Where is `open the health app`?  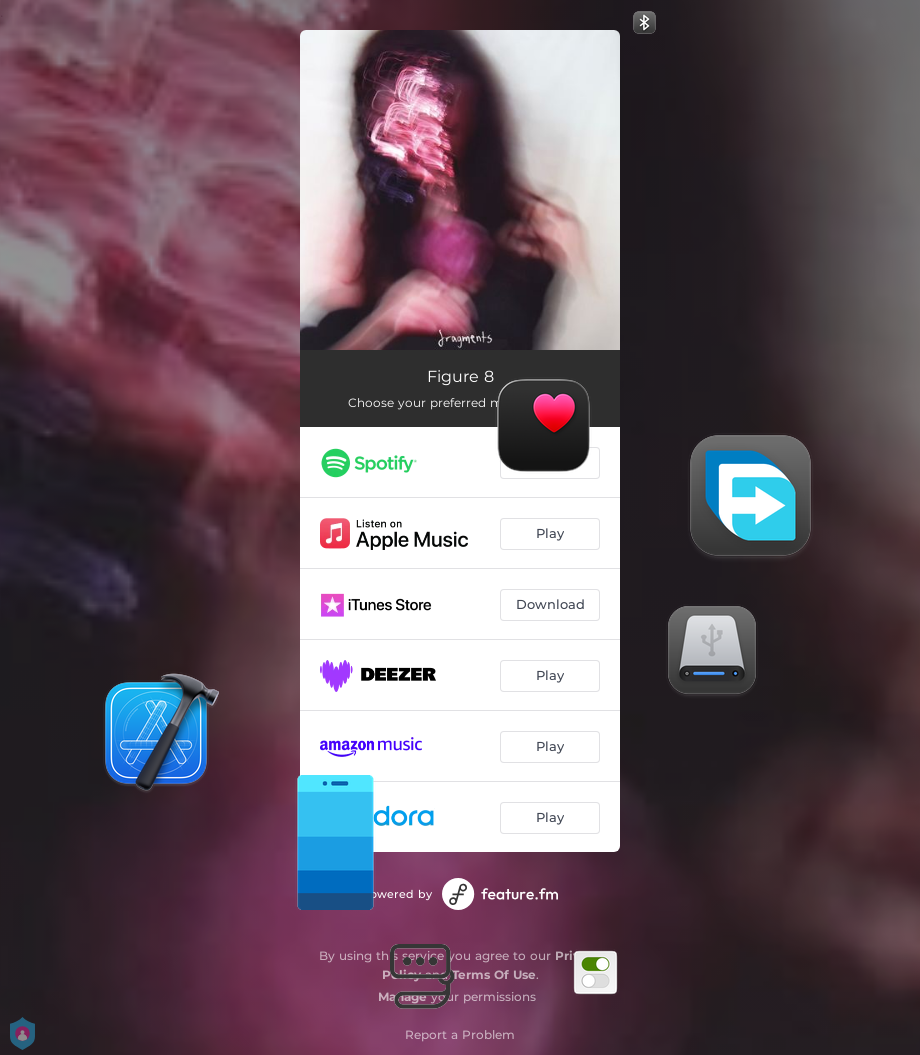
open the health app is located at coordinates (543, 425).